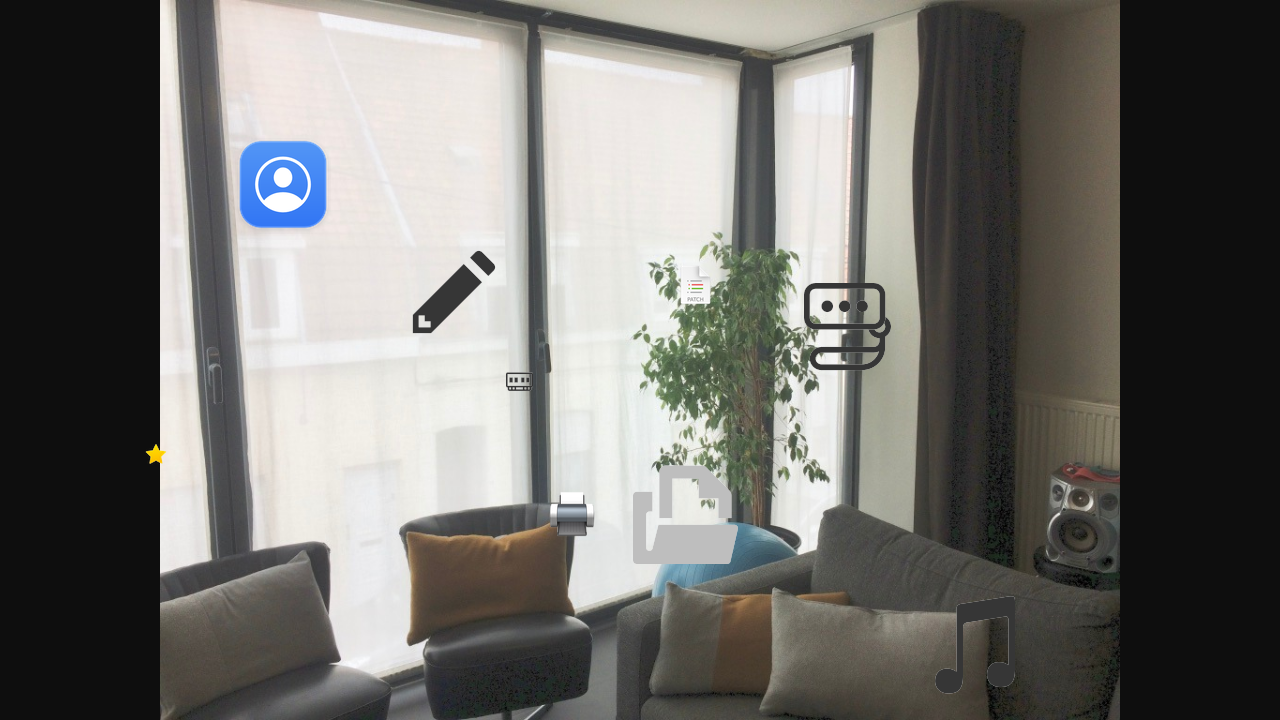  Describe the element at coordinates (519, 382) in the screenshot. I see `indicates a memory module or RAM component` at that location.